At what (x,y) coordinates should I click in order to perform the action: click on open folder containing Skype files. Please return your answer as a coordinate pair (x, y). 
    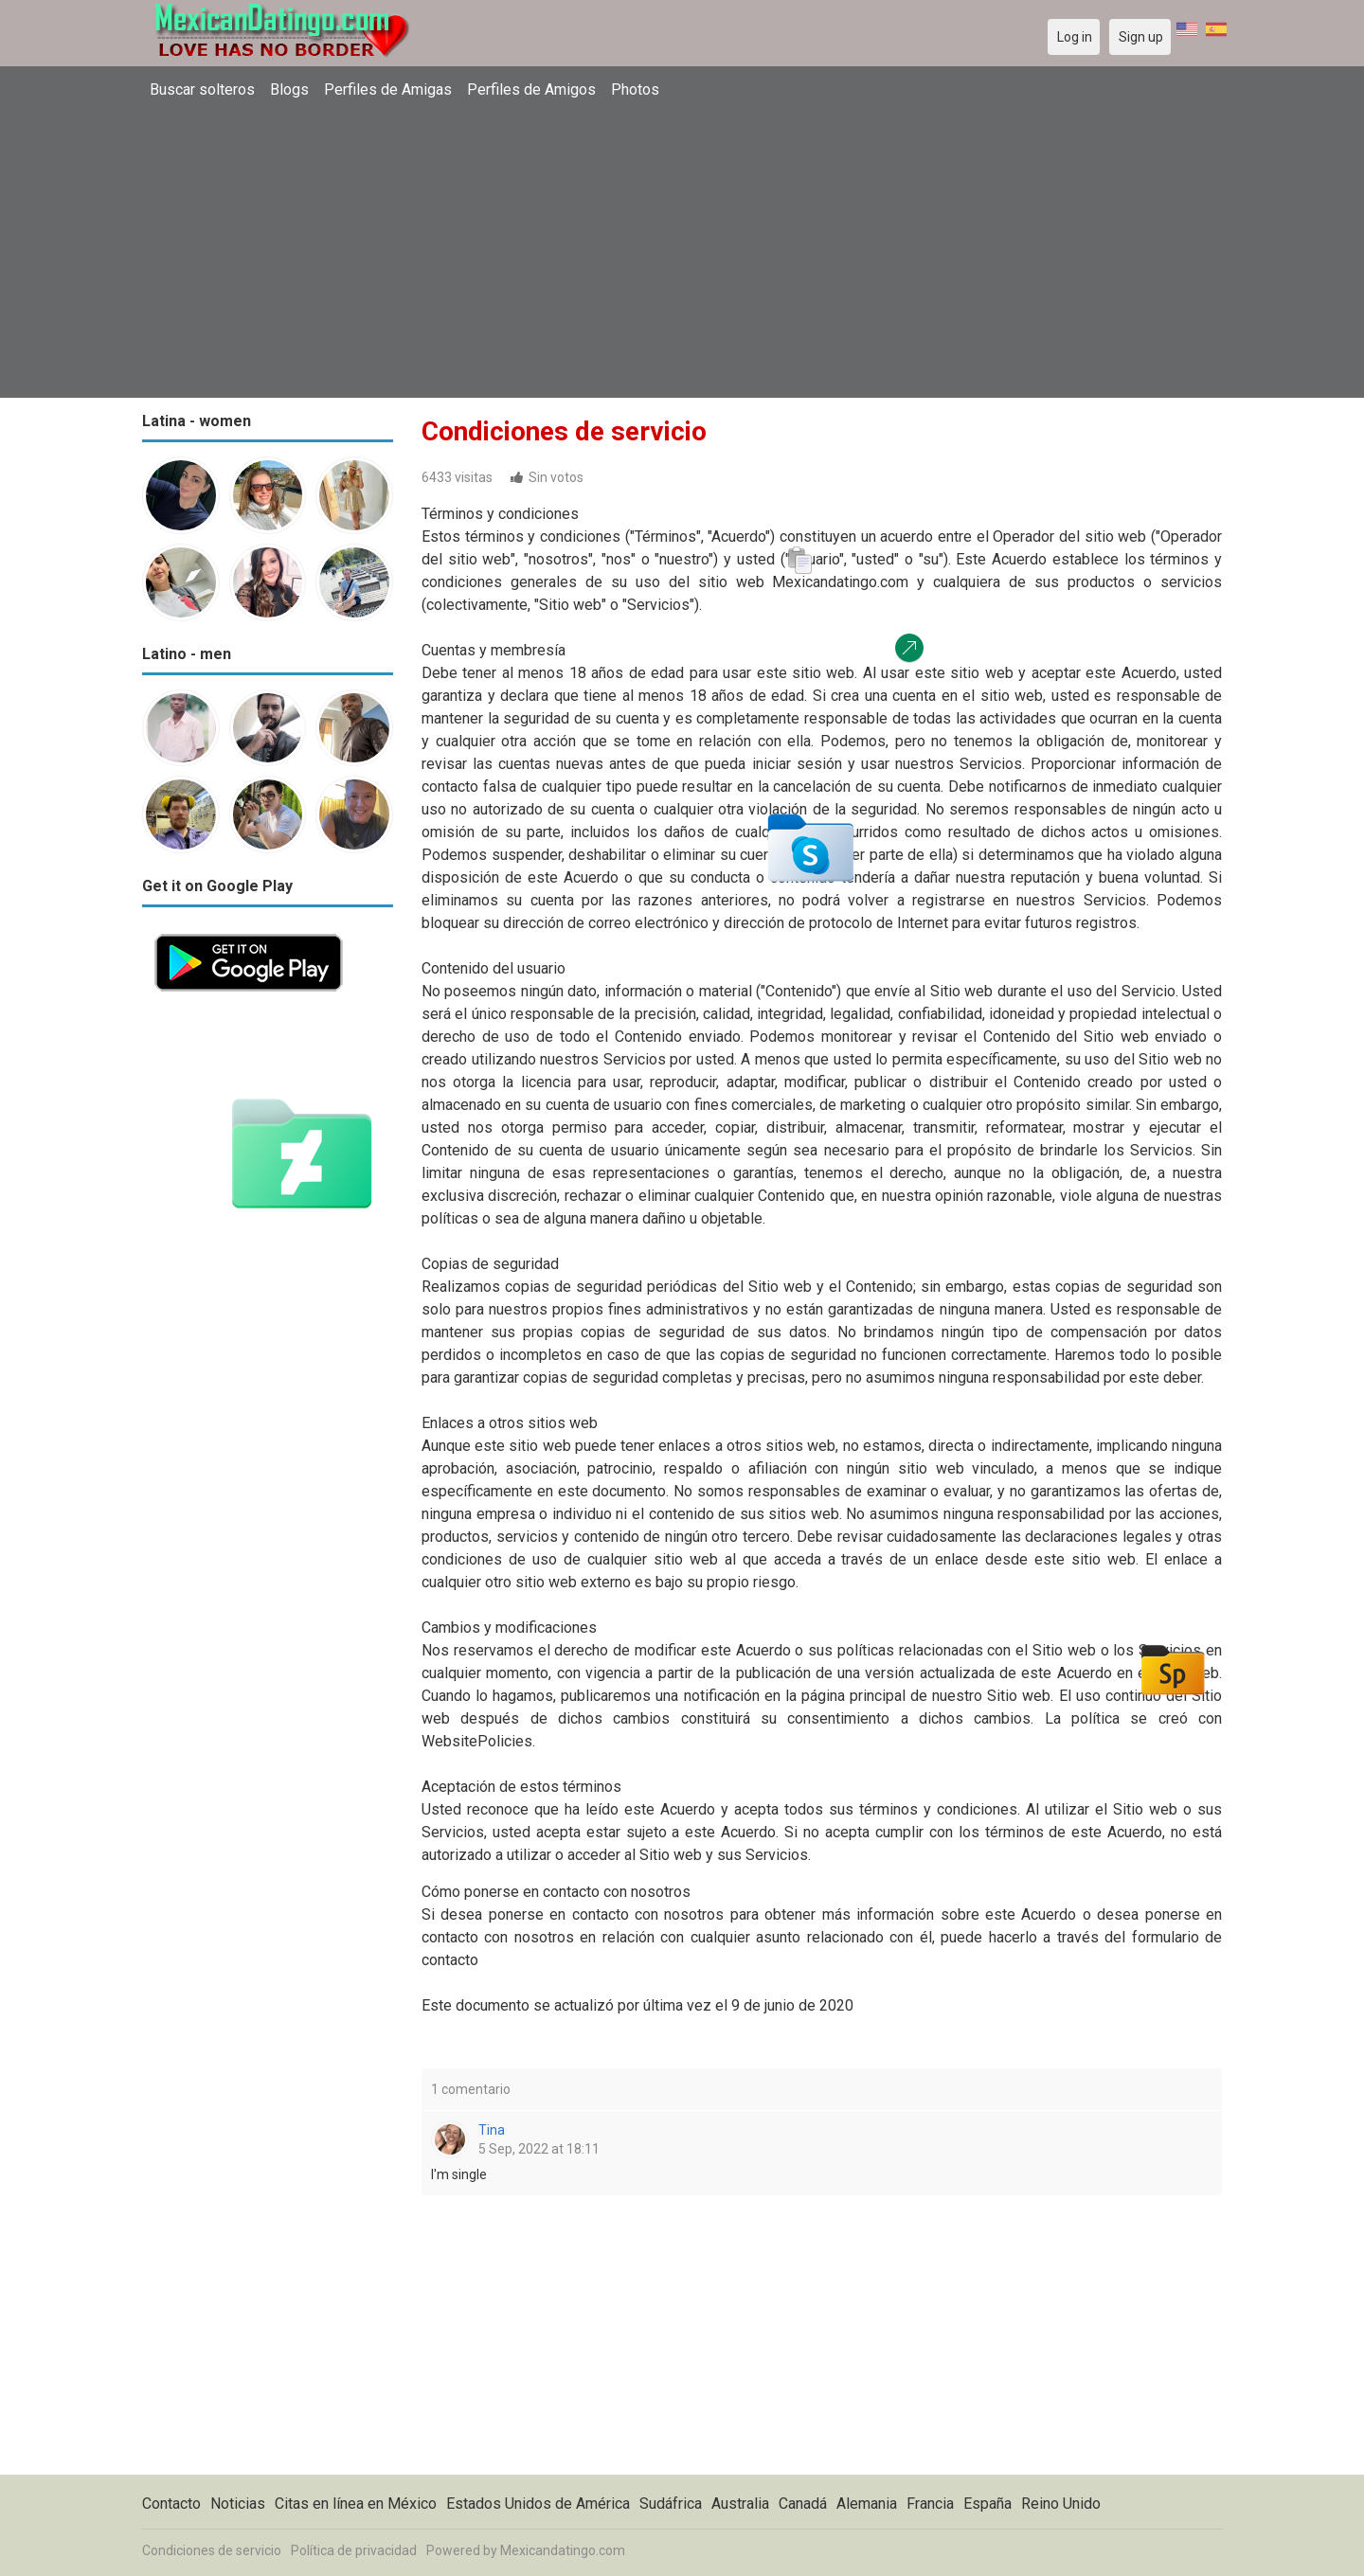
    Looking at the image, I should click on (810, 850).